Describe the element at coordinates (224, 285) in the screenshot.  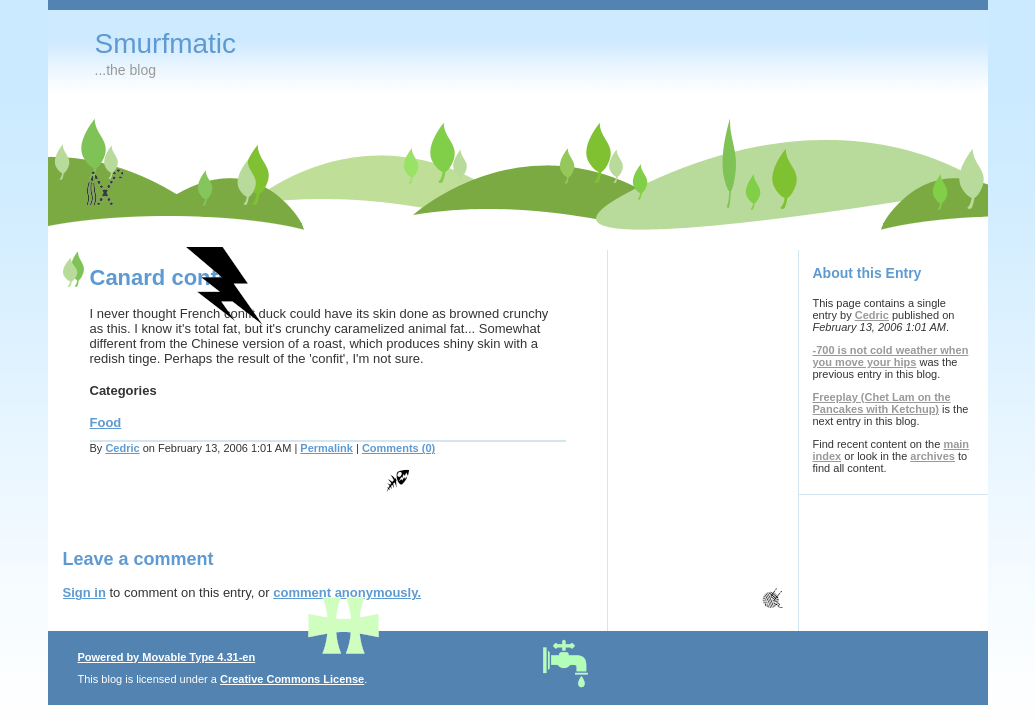
I see `activate power boost or turbo mode` at that location.